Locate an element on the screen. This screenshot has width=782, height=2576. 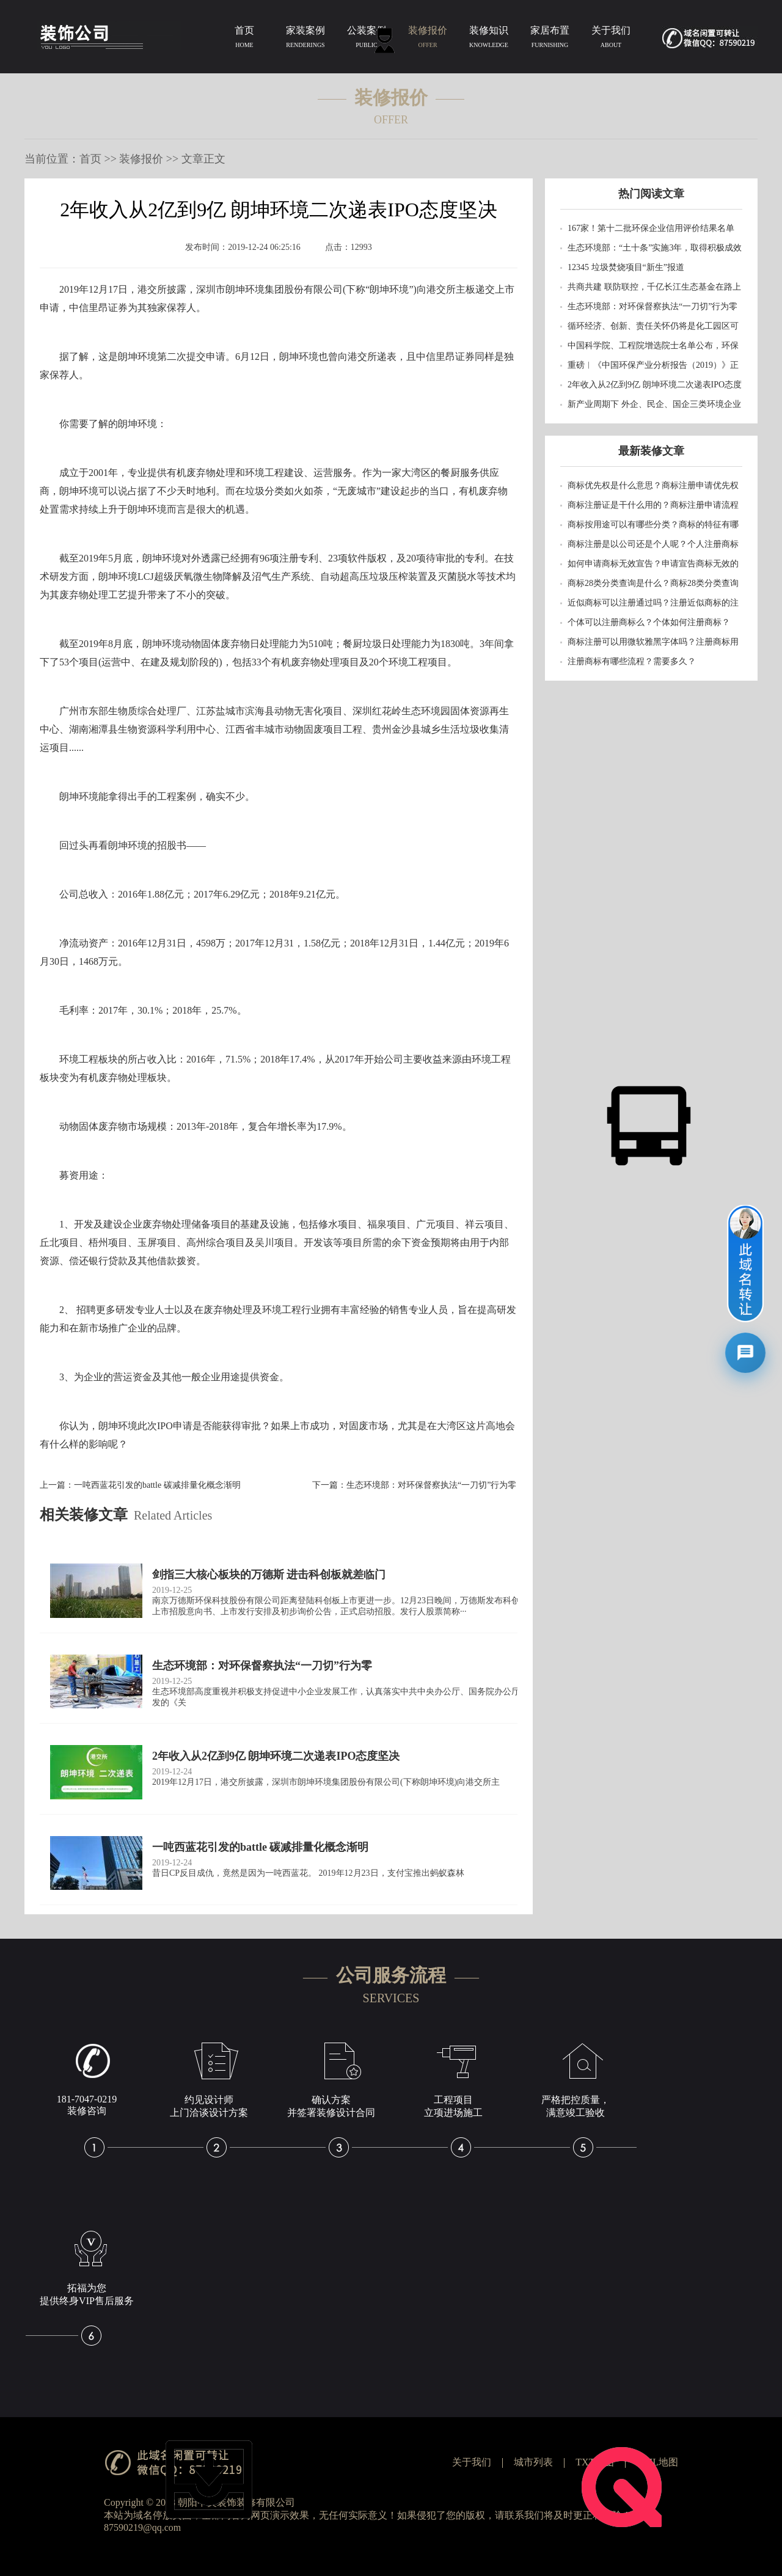
view public transit options is located at coordinates (649, 1124).